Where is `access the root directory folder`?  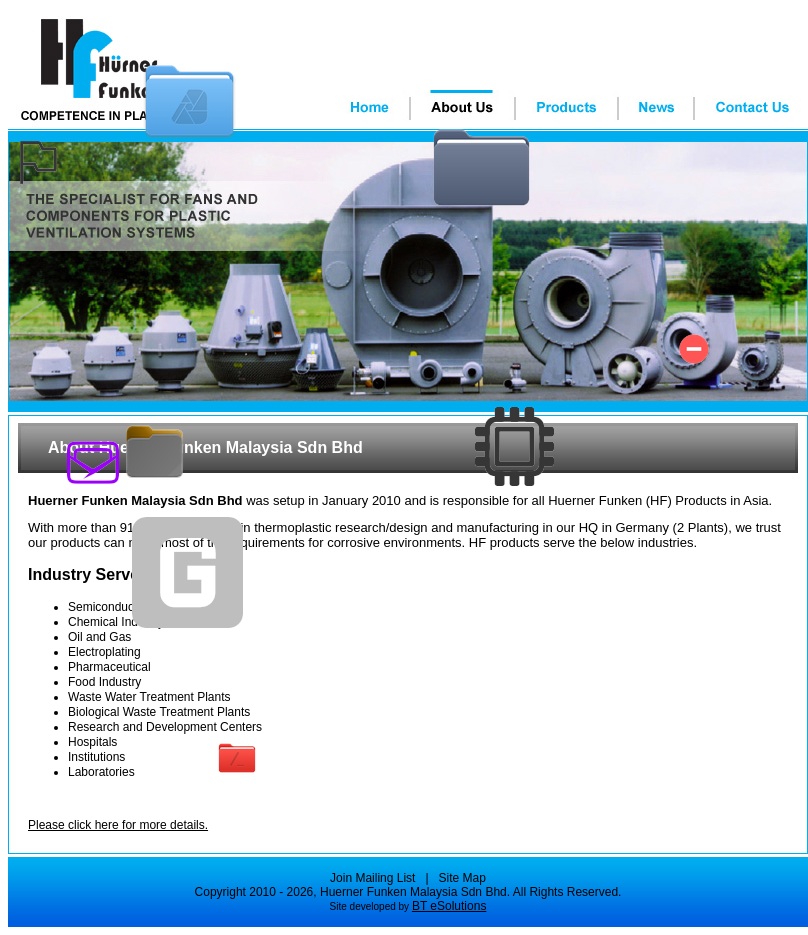 access the root directory folder is located at coordinates (237, 758).